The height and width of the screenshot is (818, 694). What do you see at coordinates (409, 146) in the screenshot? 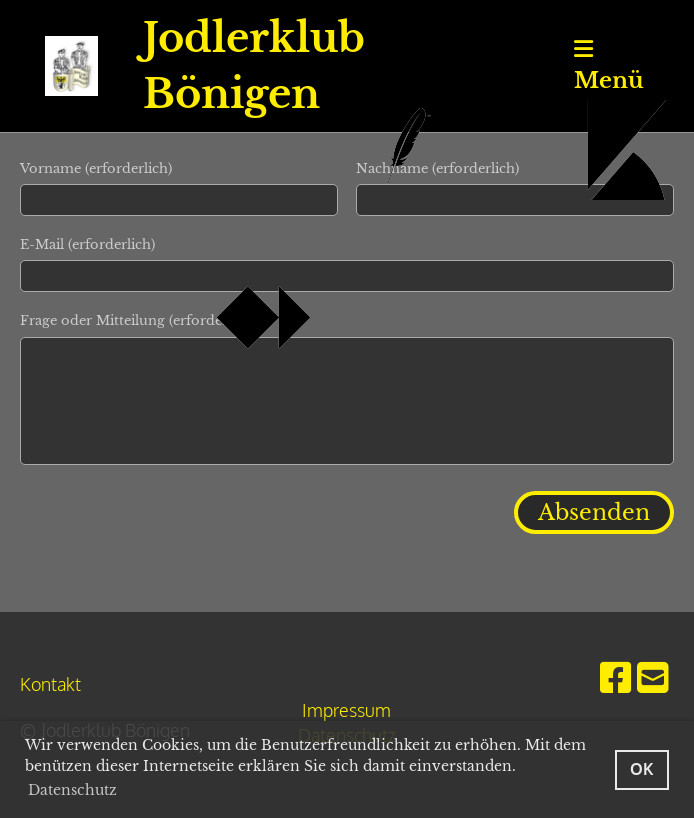
I see `apache software foundation logo` at bounding box center [409, 146].